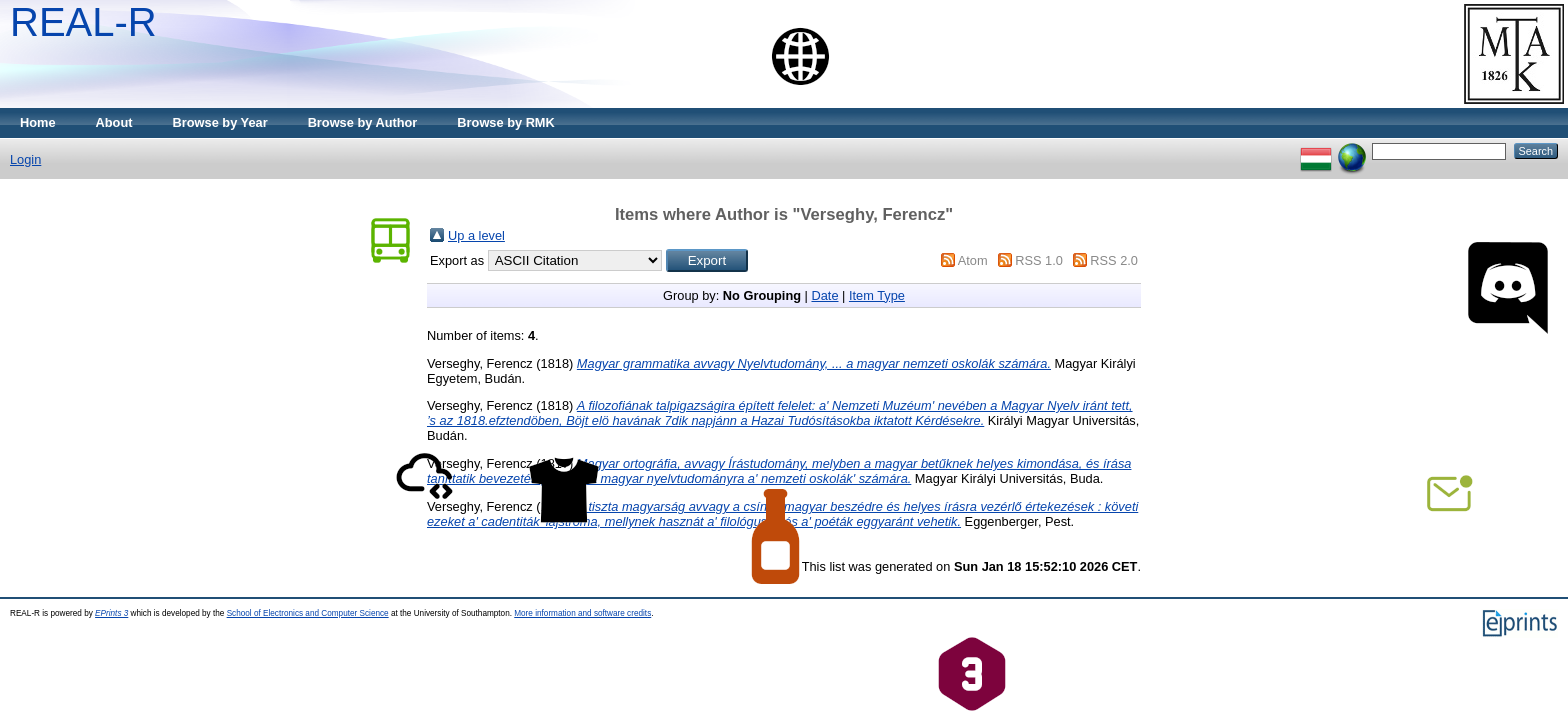 The image size is (1568, 721). Describe the element at coordinates (390, 240) in the screenshot. I see `view bus routes or schedules` at that location.